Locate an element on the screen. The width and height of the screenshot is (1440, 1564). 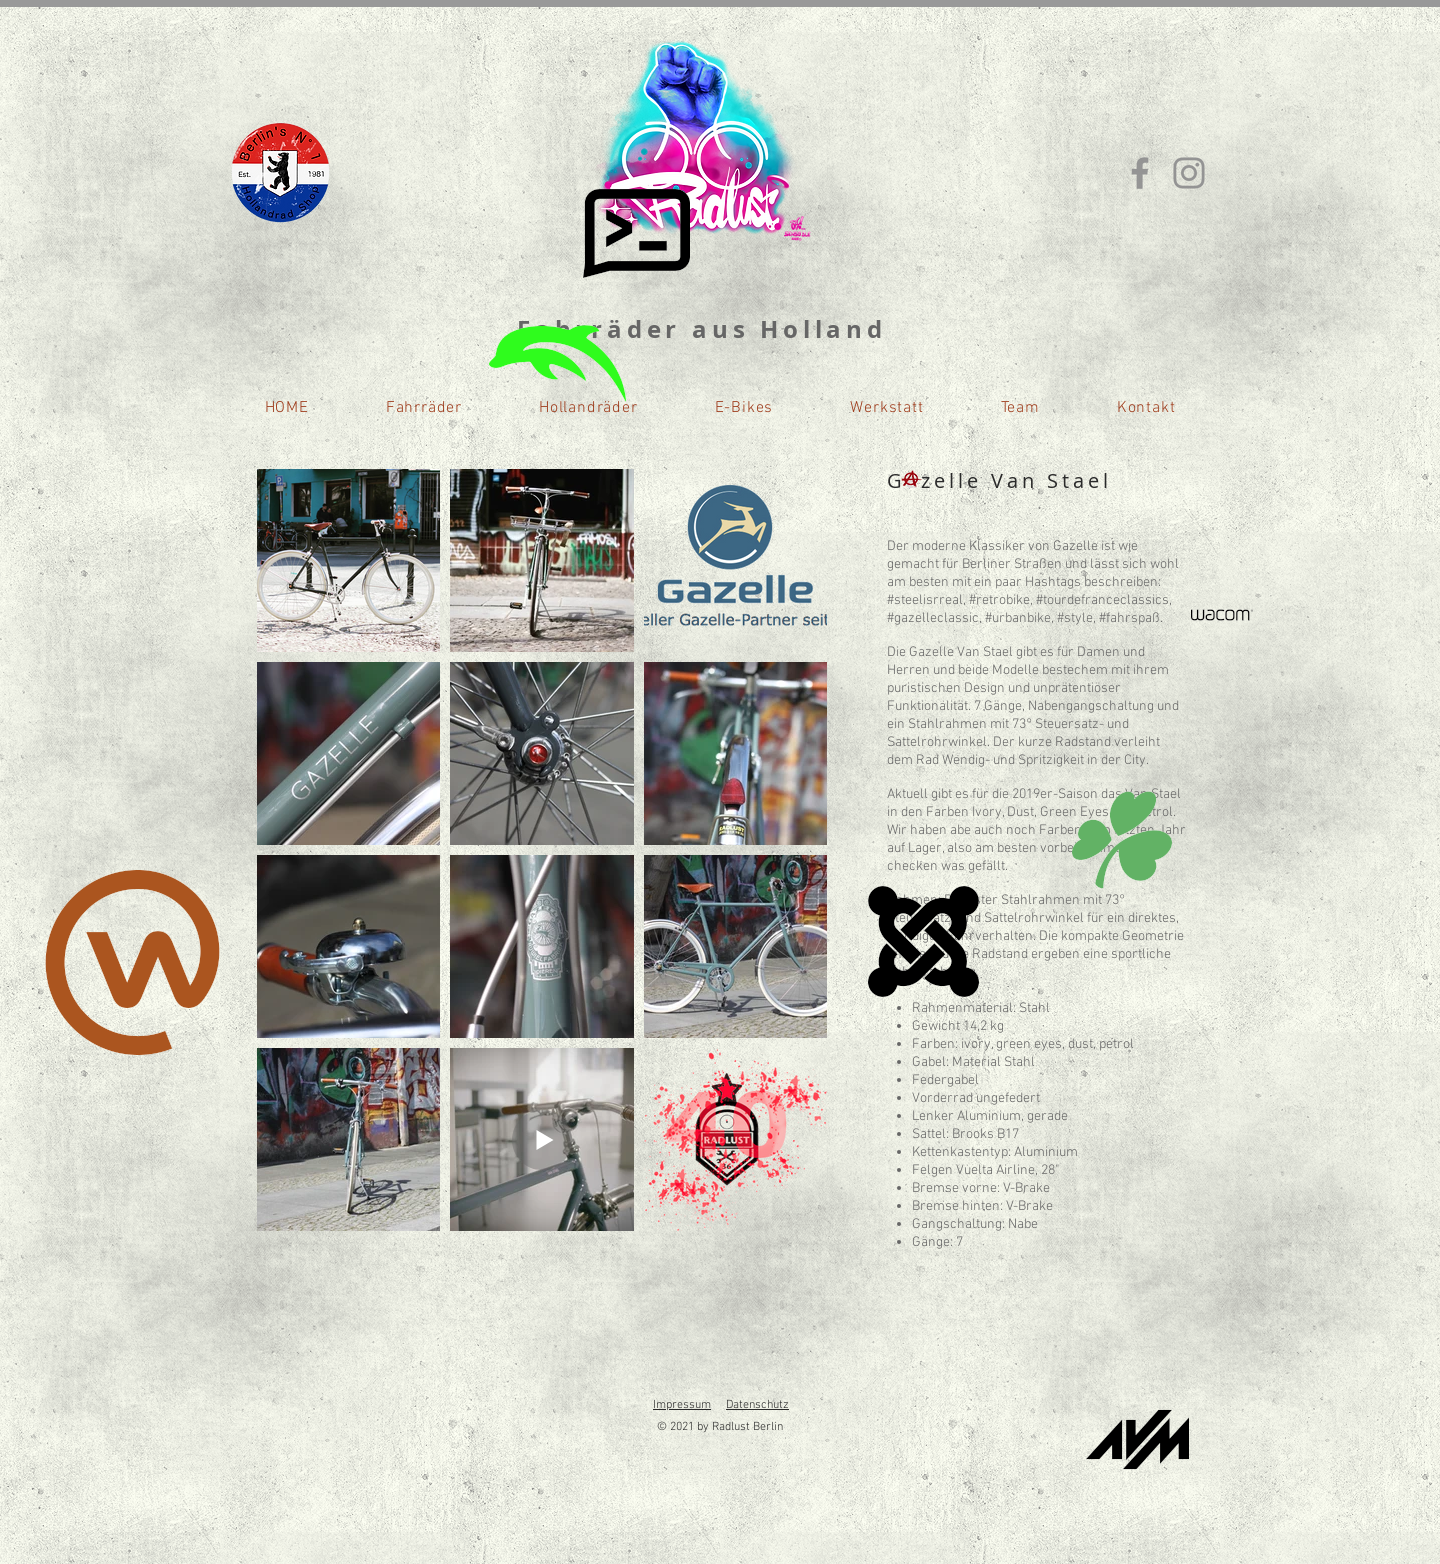
open Workplace by Meta is located at coordinates (132, 962).